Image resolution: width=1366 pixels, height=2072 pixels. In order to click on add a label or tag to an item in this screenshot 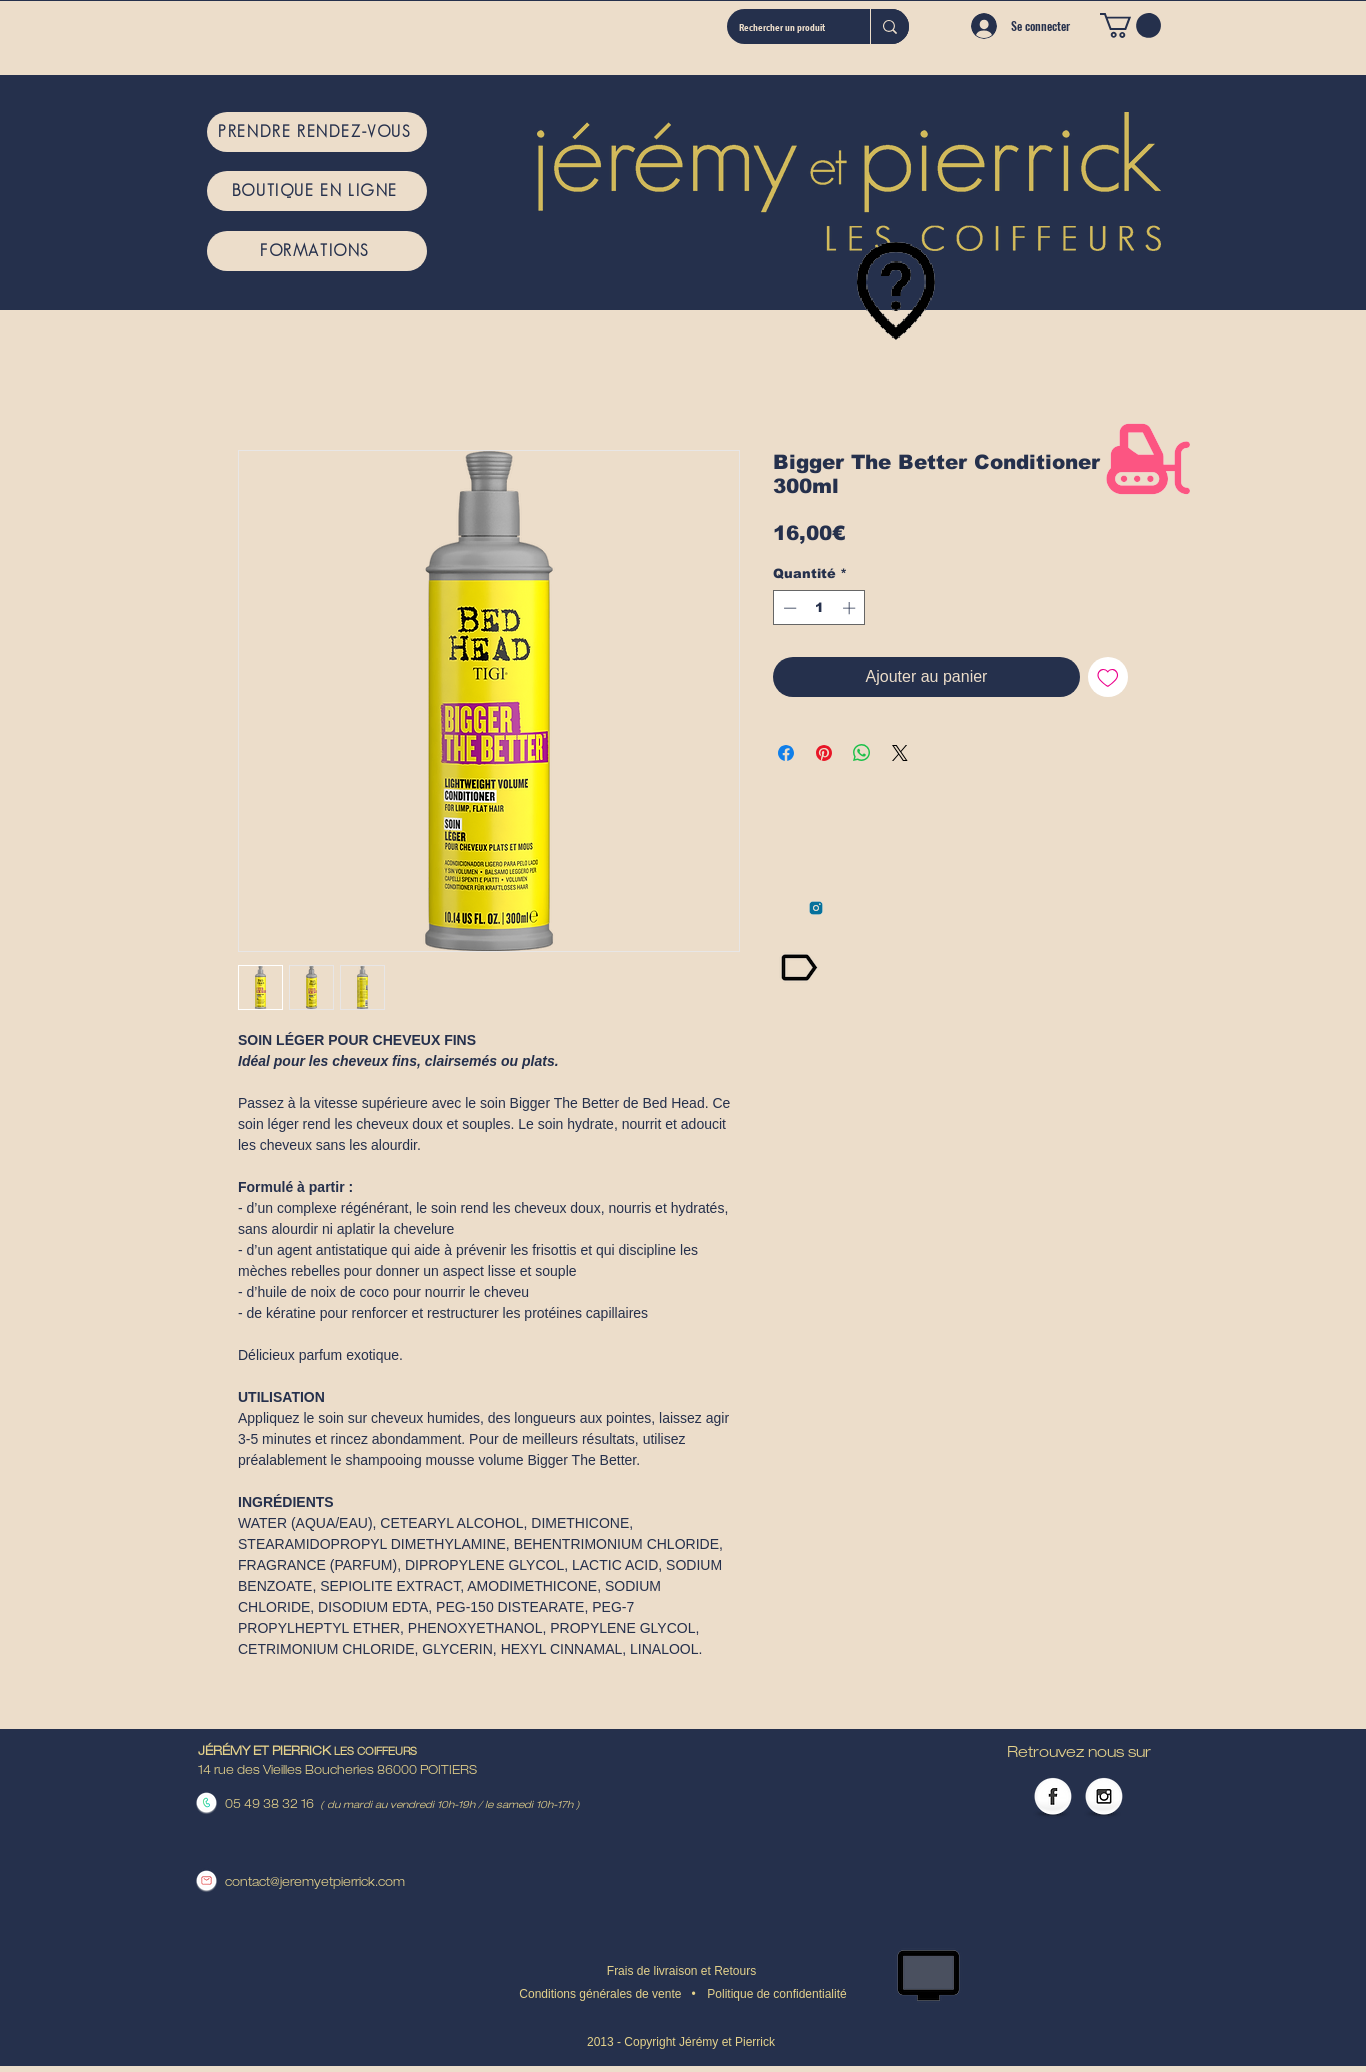, I will do `click(798, 967)`.